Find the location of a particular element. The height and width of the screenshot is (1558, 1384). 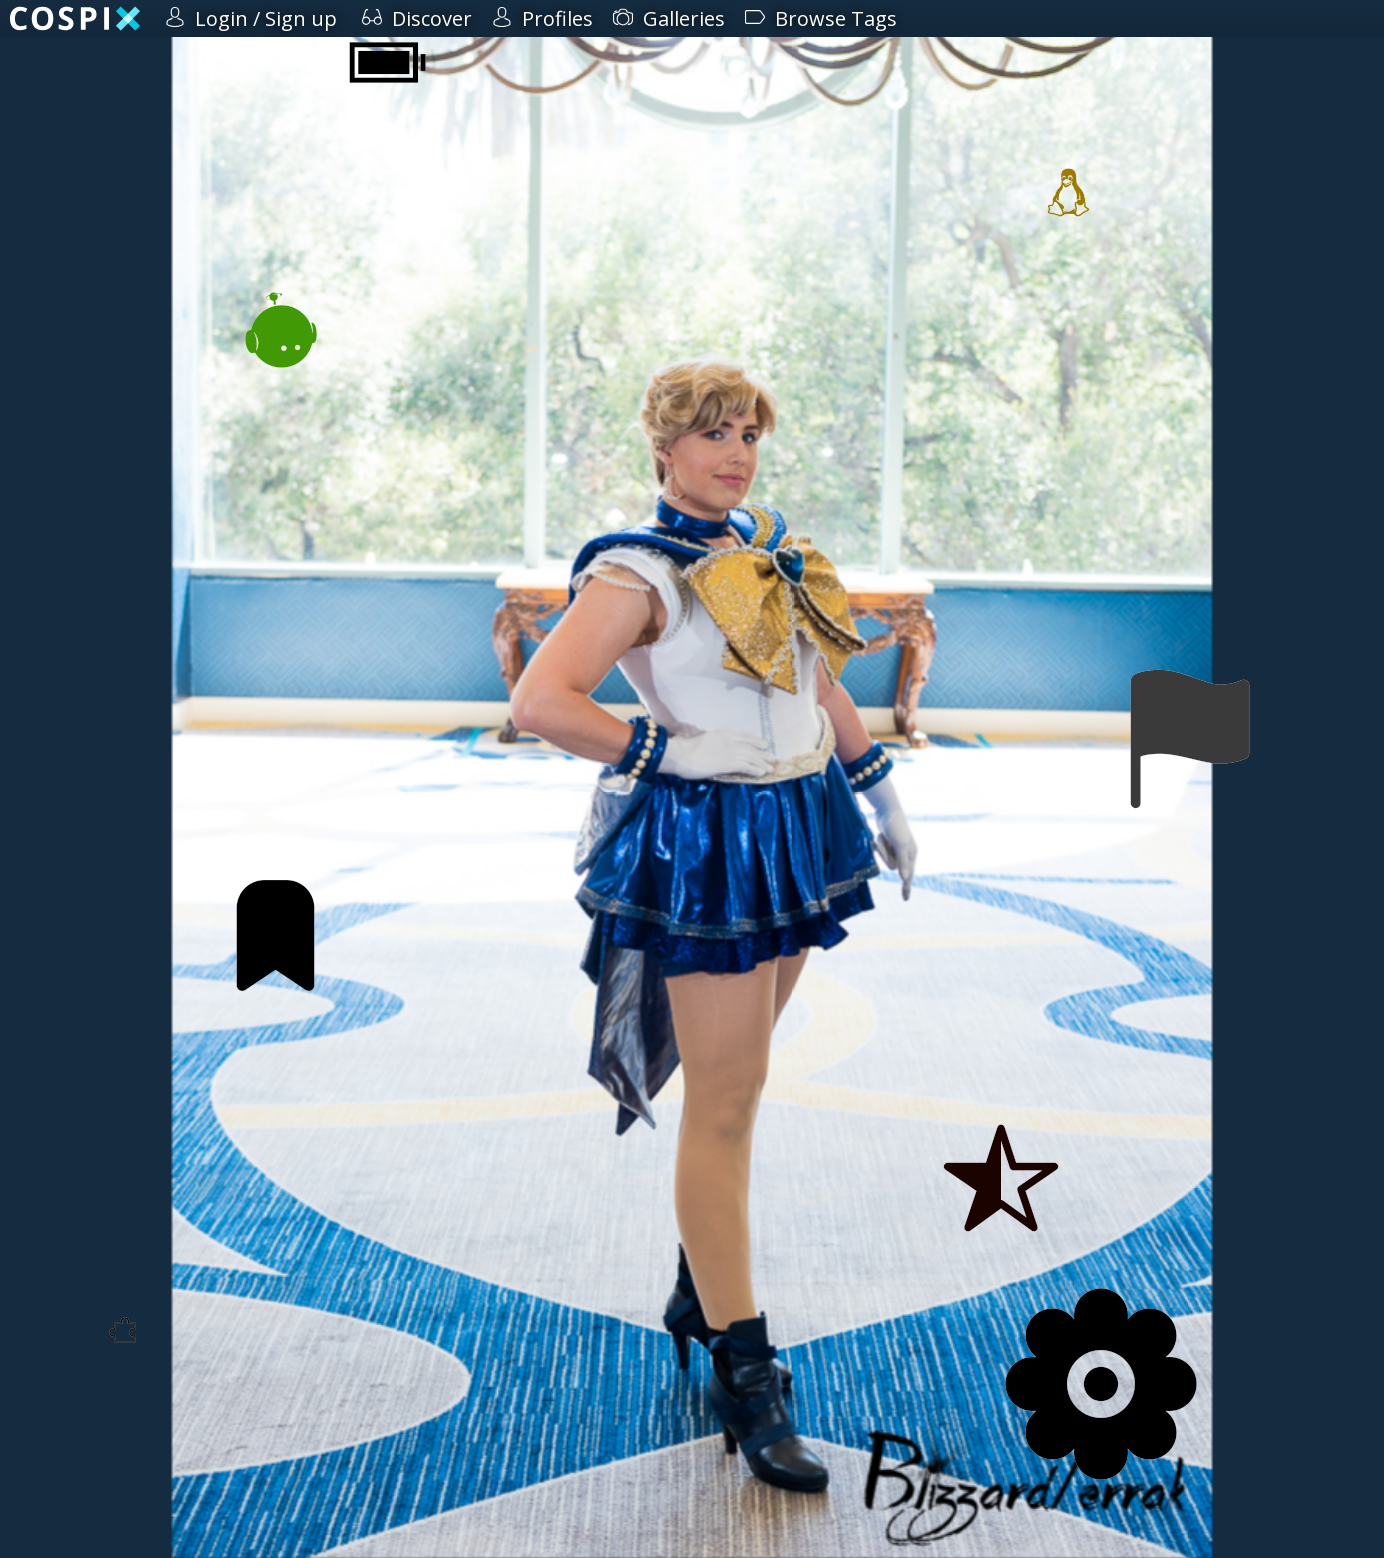

indicates battery is fully charged is located at coordinates (387, 62).